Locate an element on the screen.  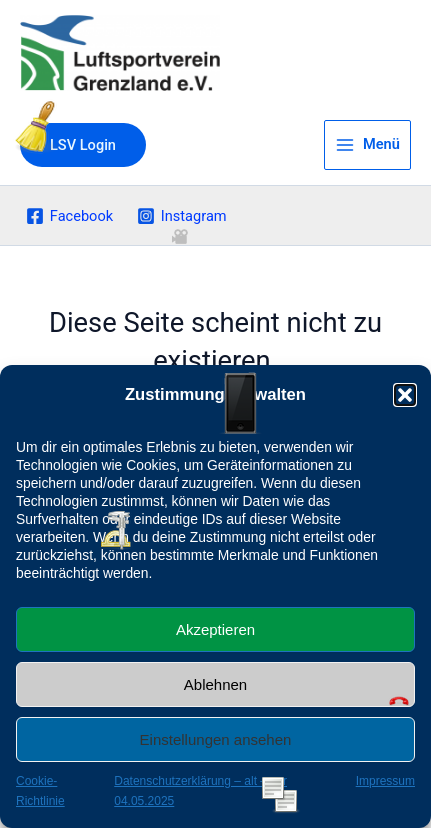
open engineering applications is located at coordinates (116, 530).